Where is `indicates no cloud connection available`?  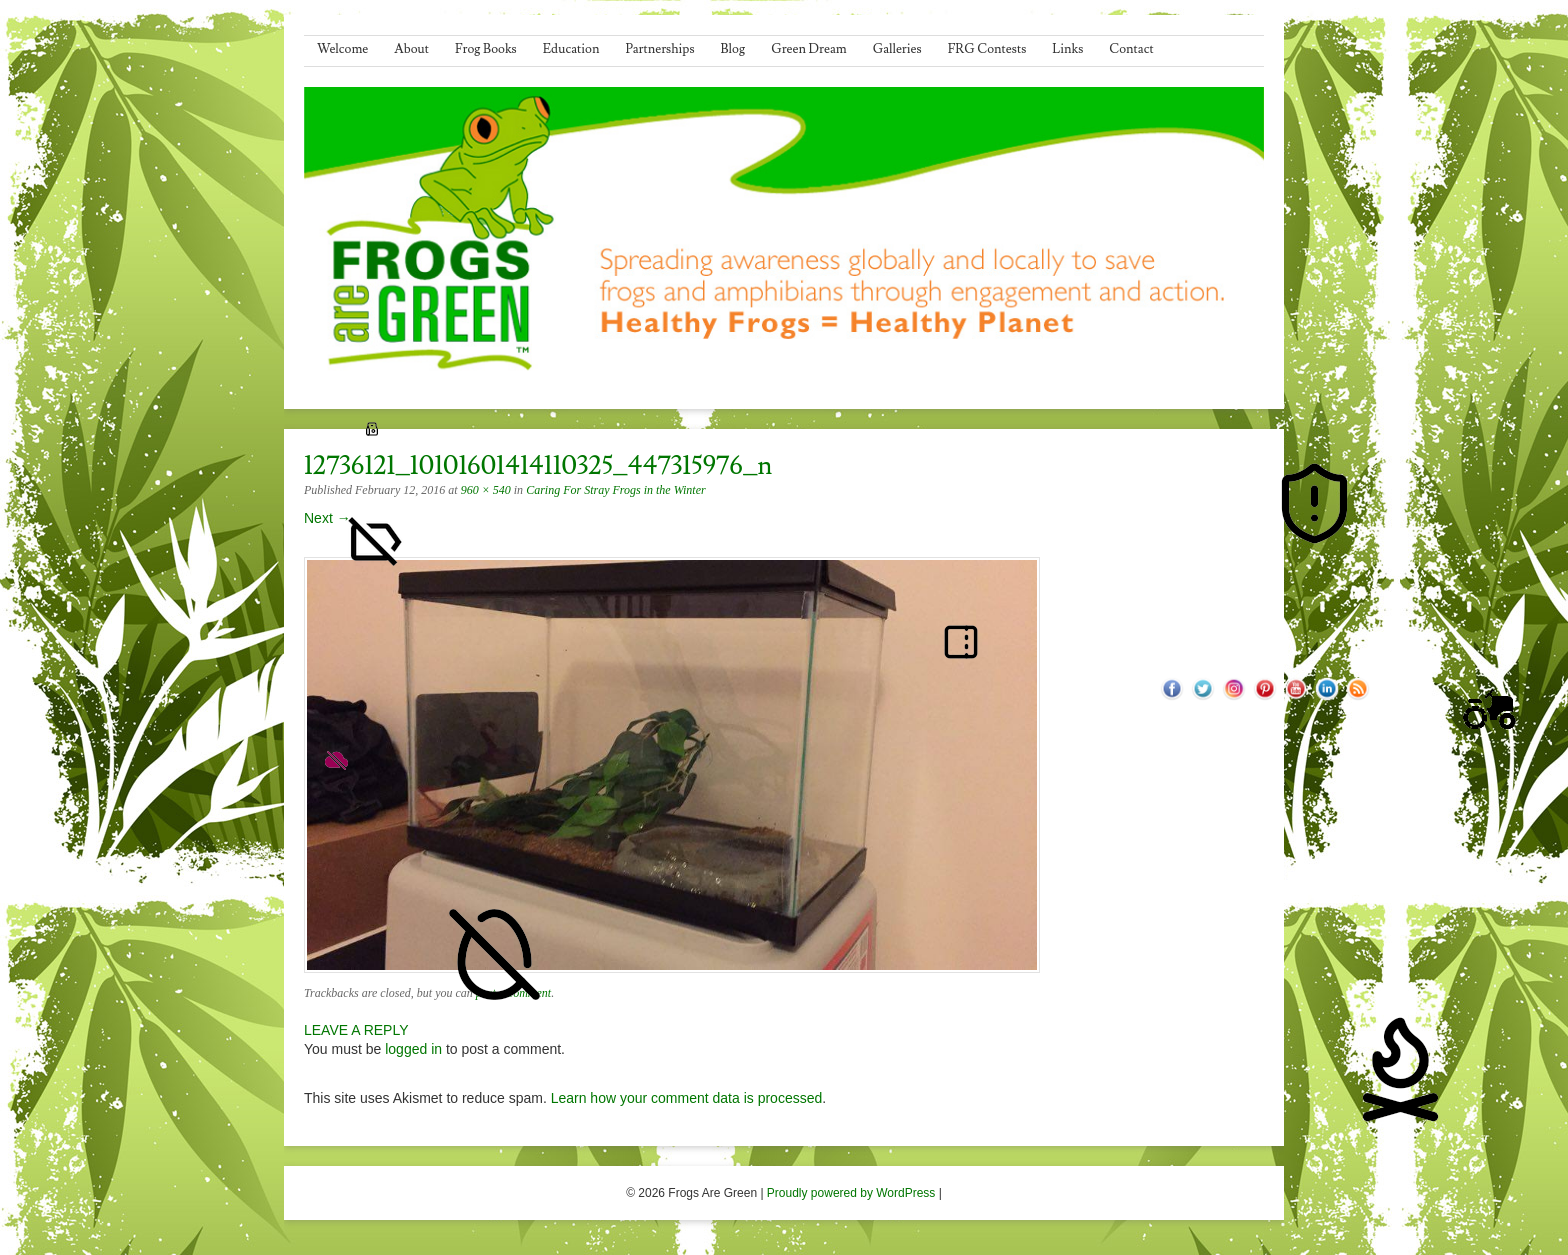
indicates no cloud connection available is located at coordinates (336, 760).